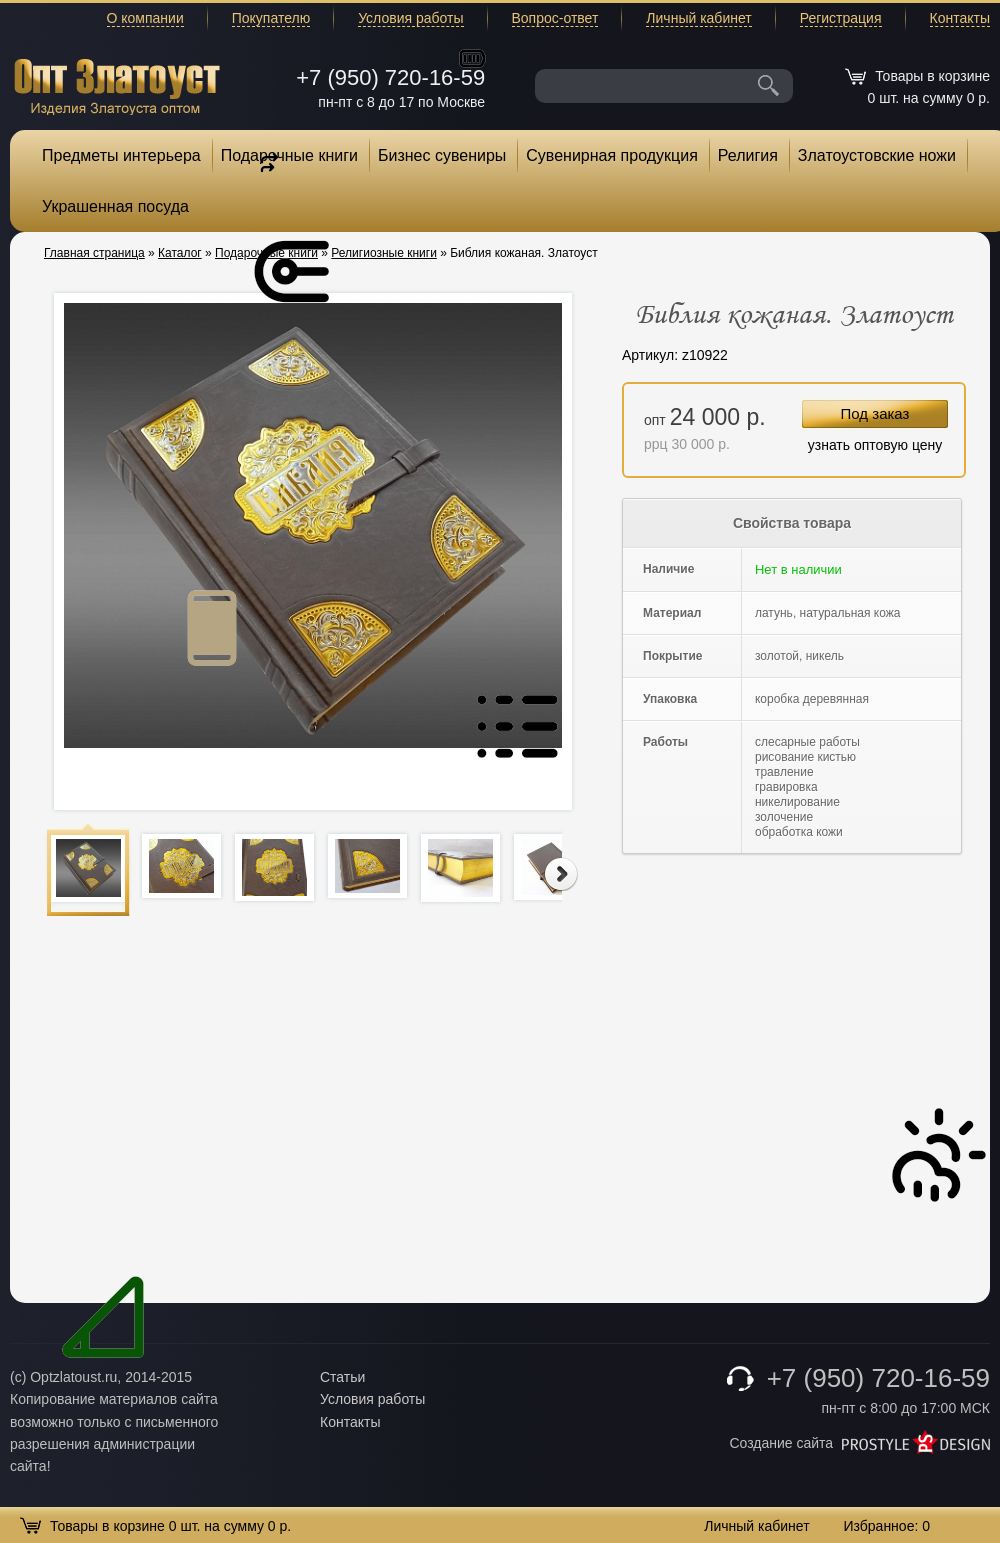 Image resolution: width=1000 pixels, height=1543 pixels. I want to click on view system logs or activity history, so click(517, 726).